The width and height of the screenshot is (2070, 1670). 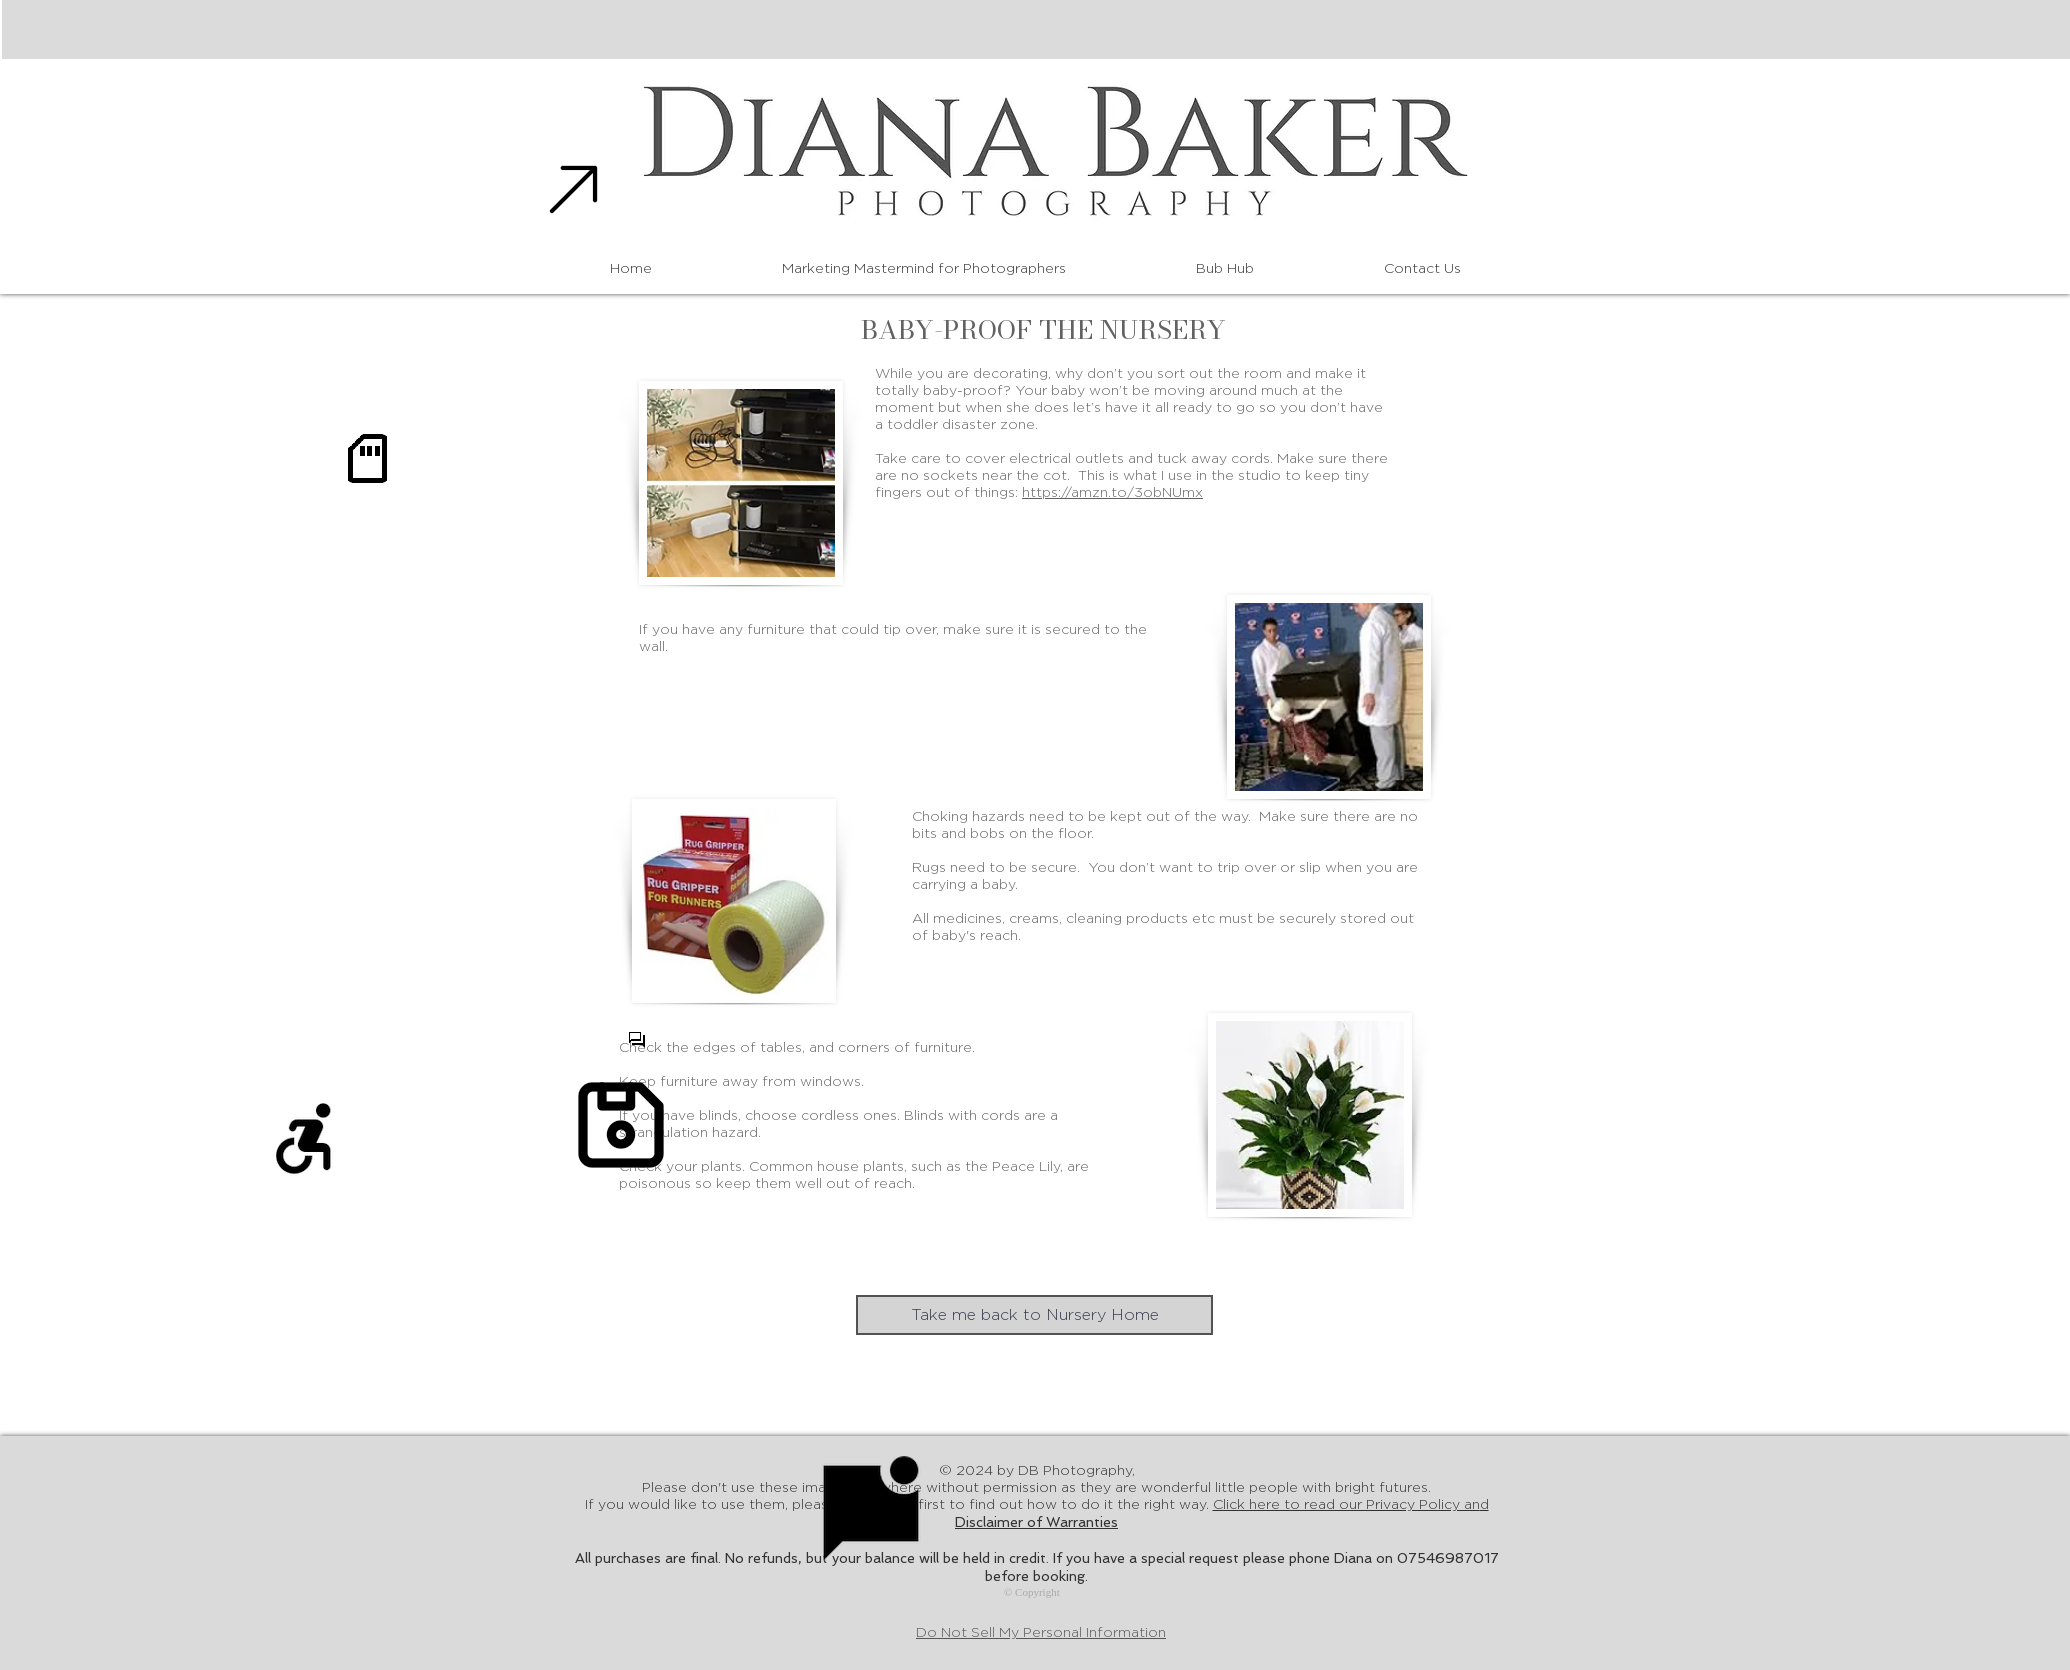 What do you see at coordinates (301, 1137) in the screenshot?
I see `indicates wheelchair accessibility available` at bounding box center [301, 1137].